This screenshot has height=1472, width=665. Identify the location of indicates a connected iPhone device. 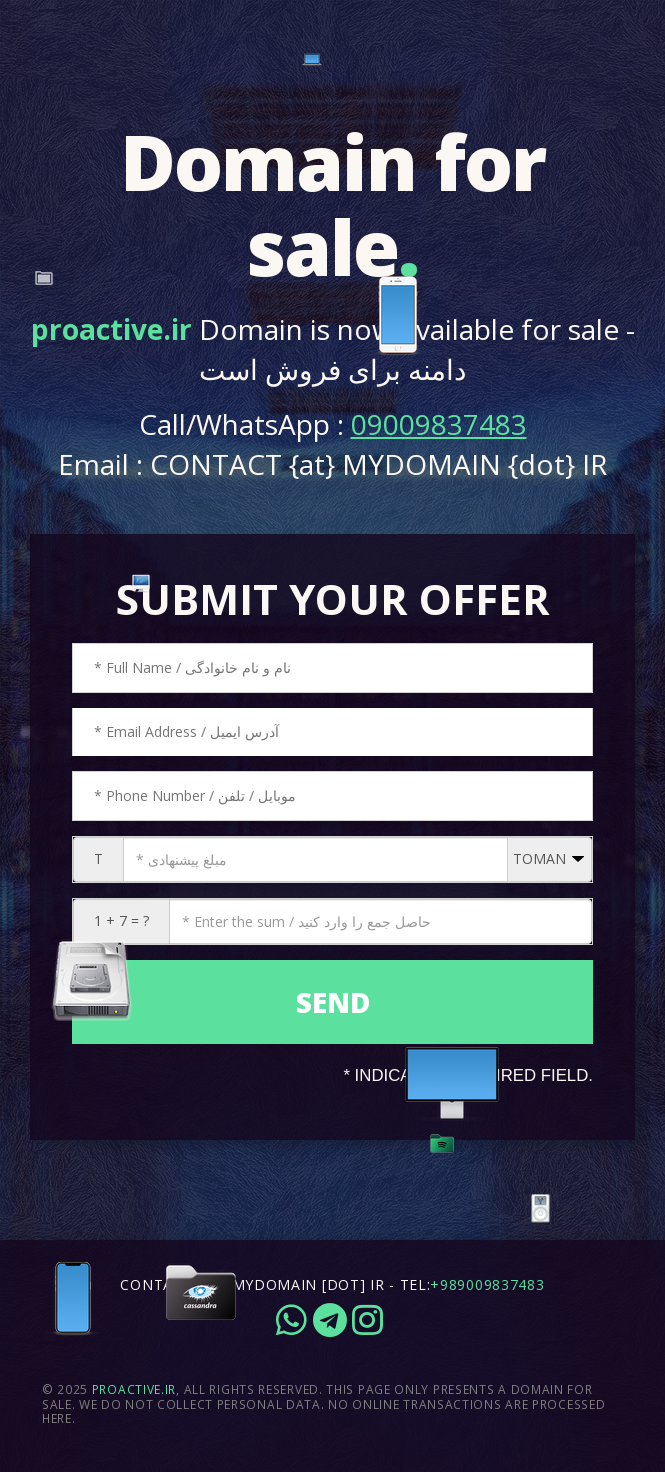
(398, 316).